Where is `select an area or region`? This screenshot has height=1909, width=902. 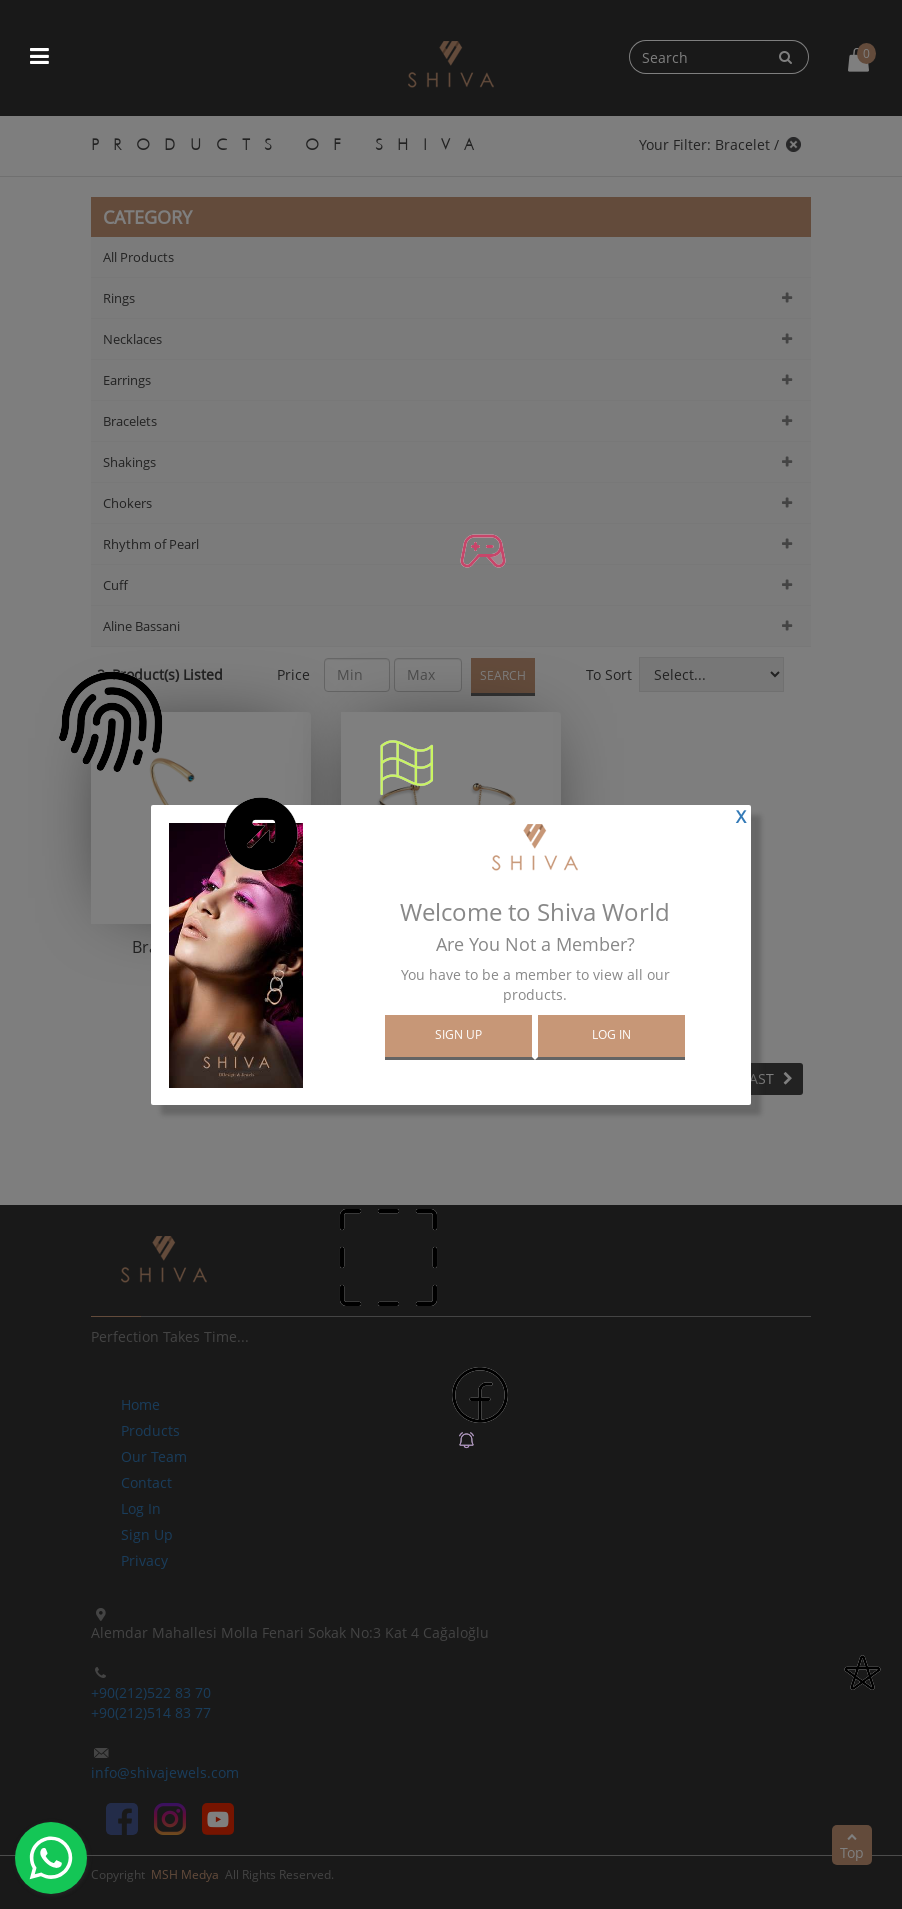
select an area or region is located at coordinates (388, 1257).